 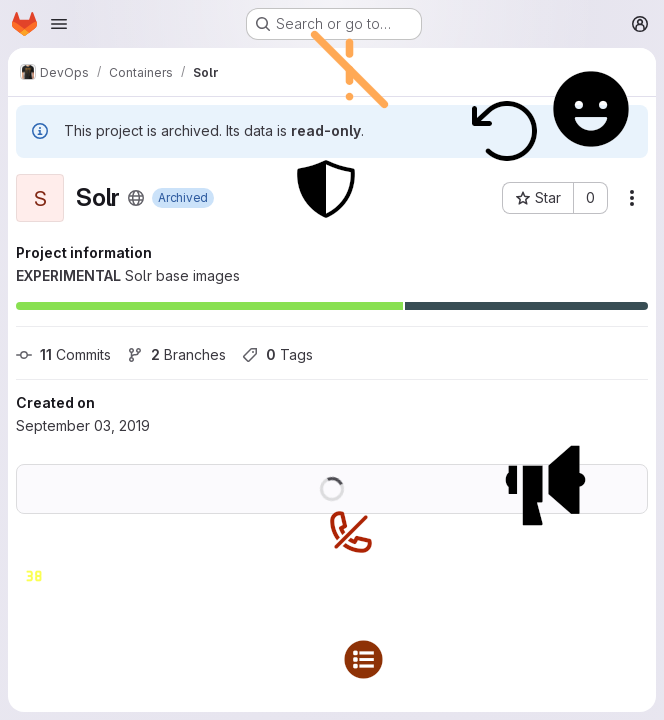 I want to click on view list or menu options, so click(x=363, y=659).